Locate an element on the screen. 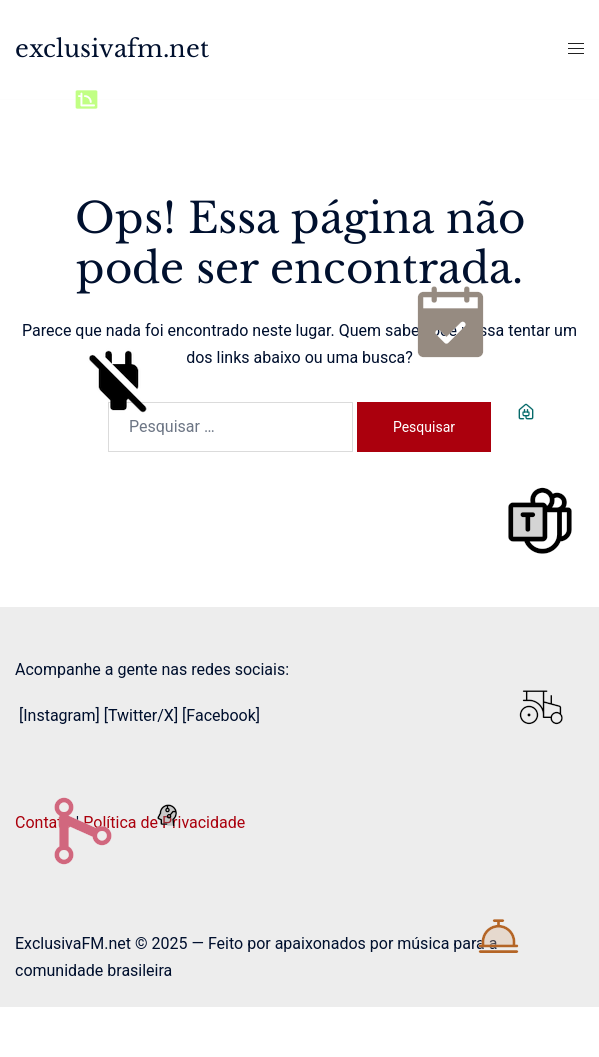 The width and height of the screenshot is (599, 1057). request assistance or service is located at coordinates (498, 937).